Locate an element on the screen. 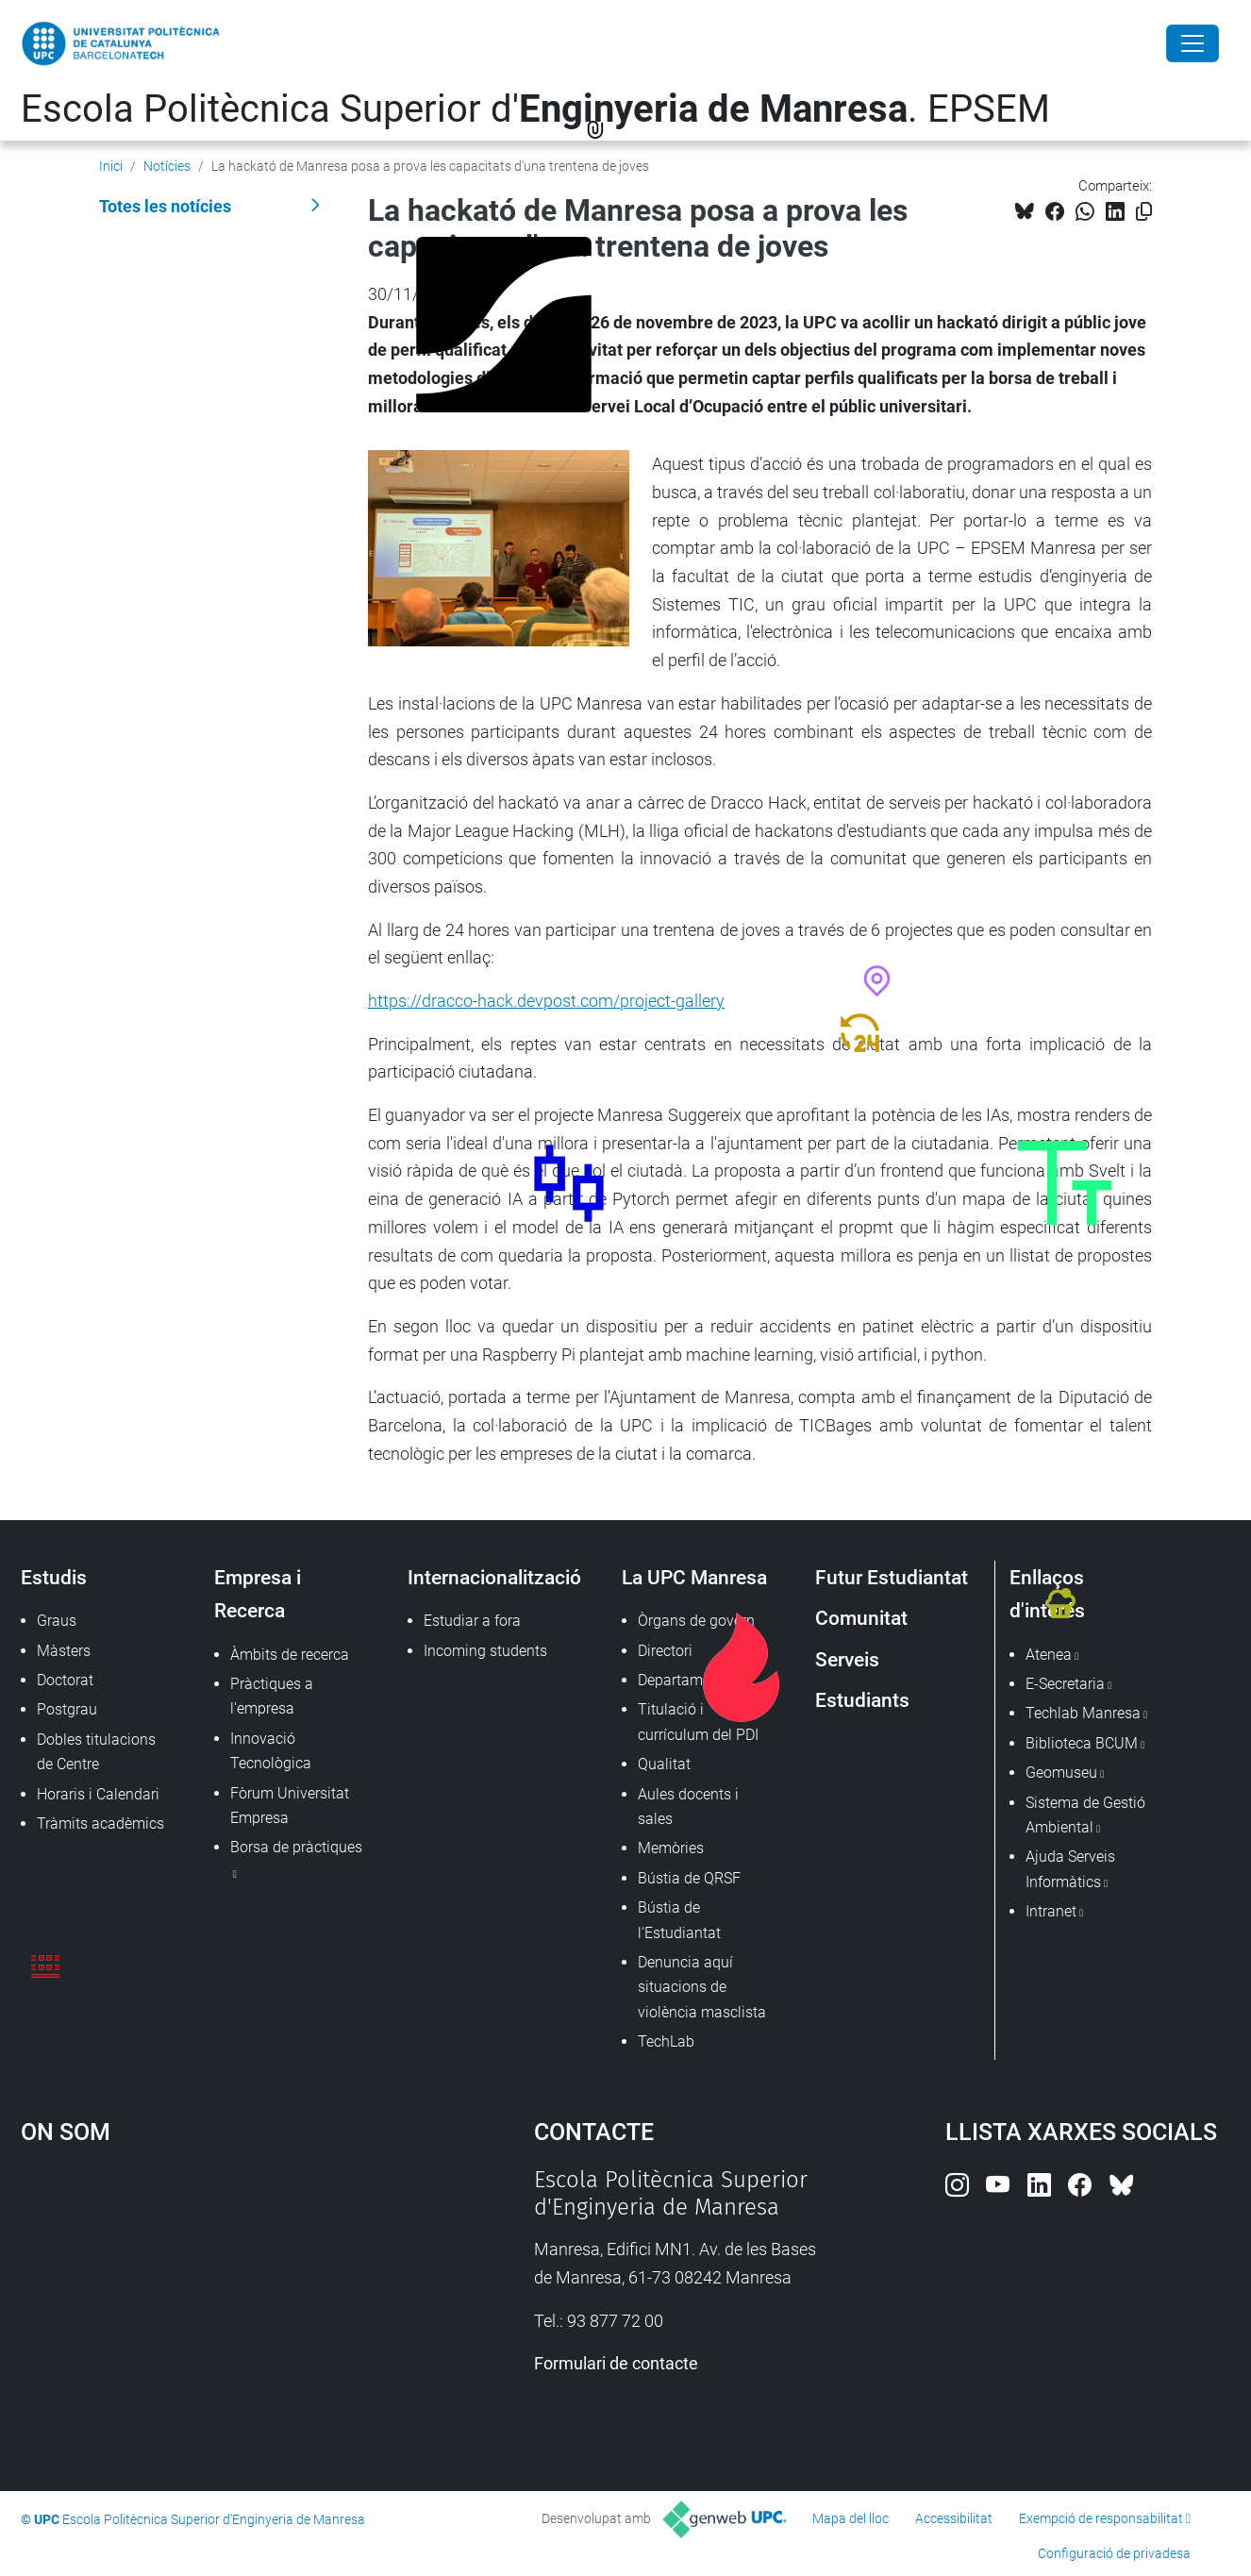 The height and width of the screenshot is (2576, 1251). open the on-screen keyboard is located at coordinates (45, 1966).